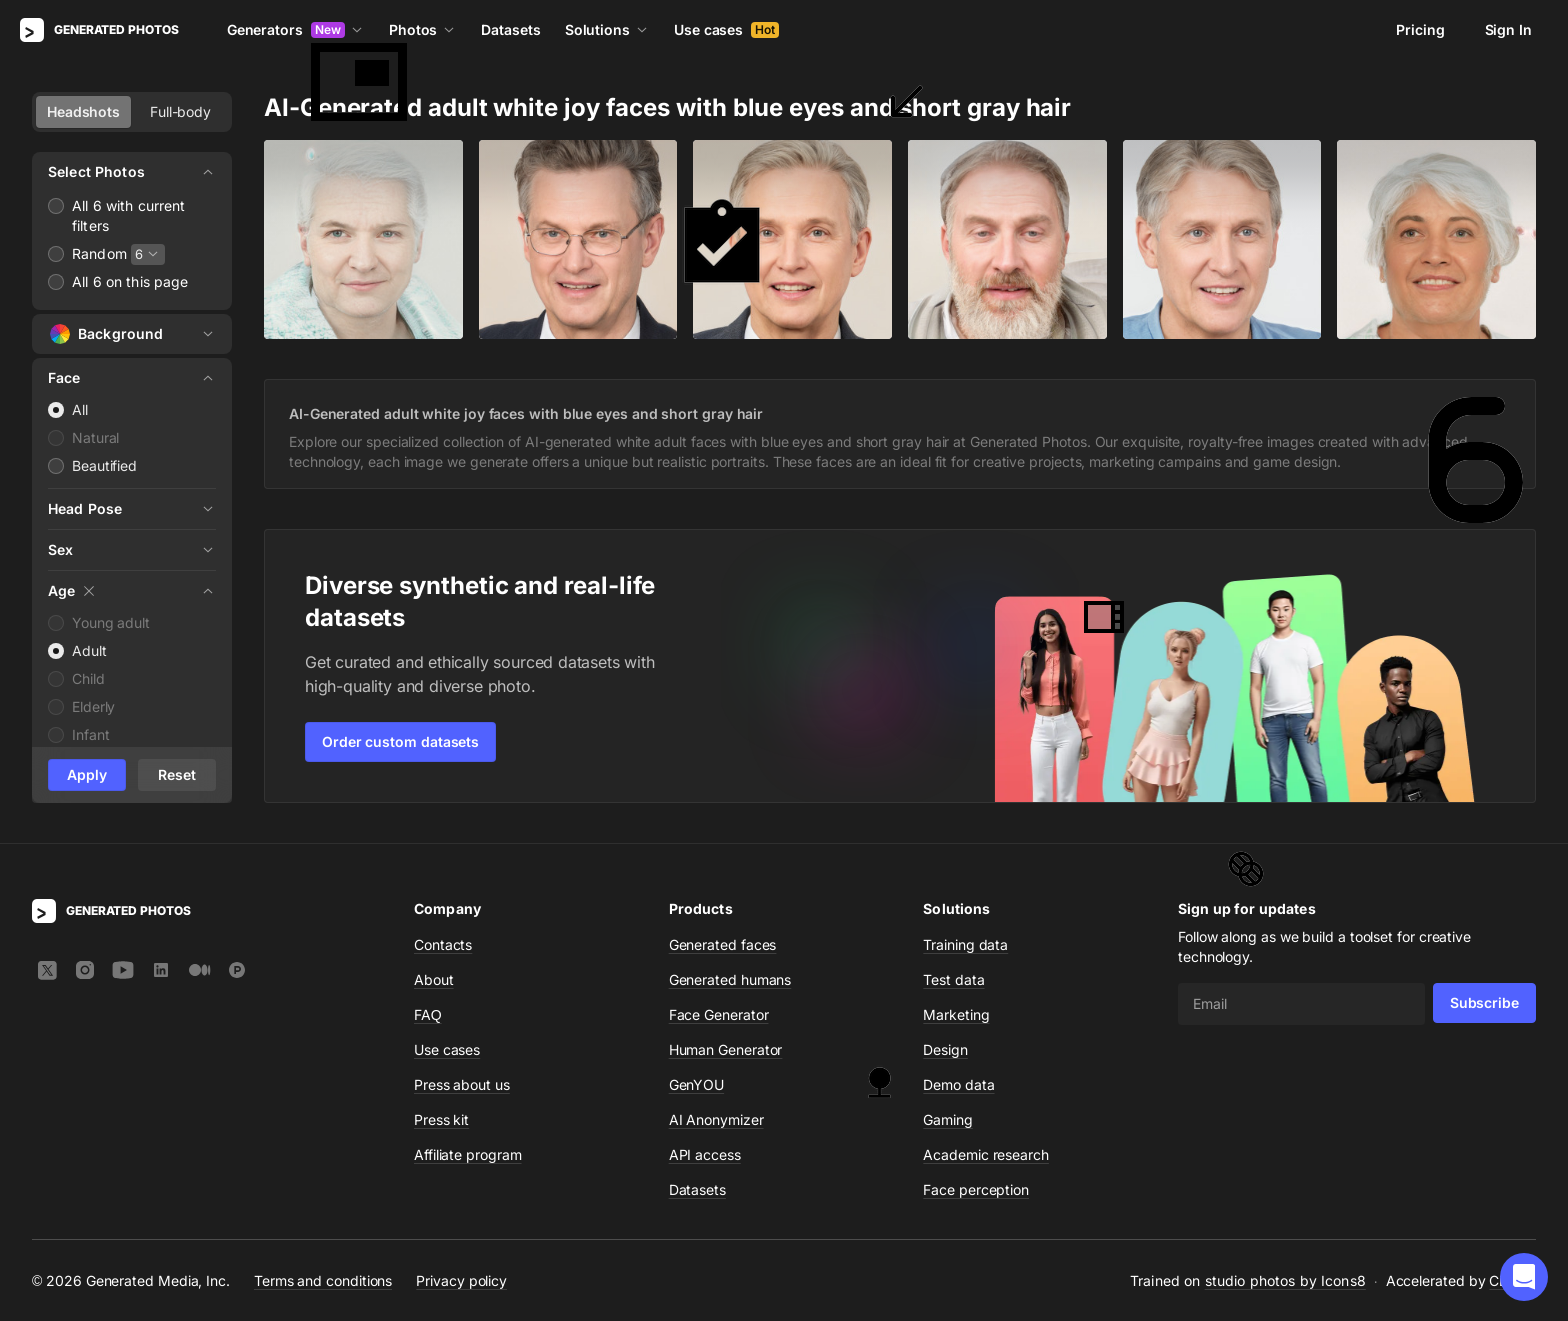  What do you see at coordinates (1478, 460) in the screenshot?
I see `indicates the number six in a list or count` at bounding box center [1478, 460].